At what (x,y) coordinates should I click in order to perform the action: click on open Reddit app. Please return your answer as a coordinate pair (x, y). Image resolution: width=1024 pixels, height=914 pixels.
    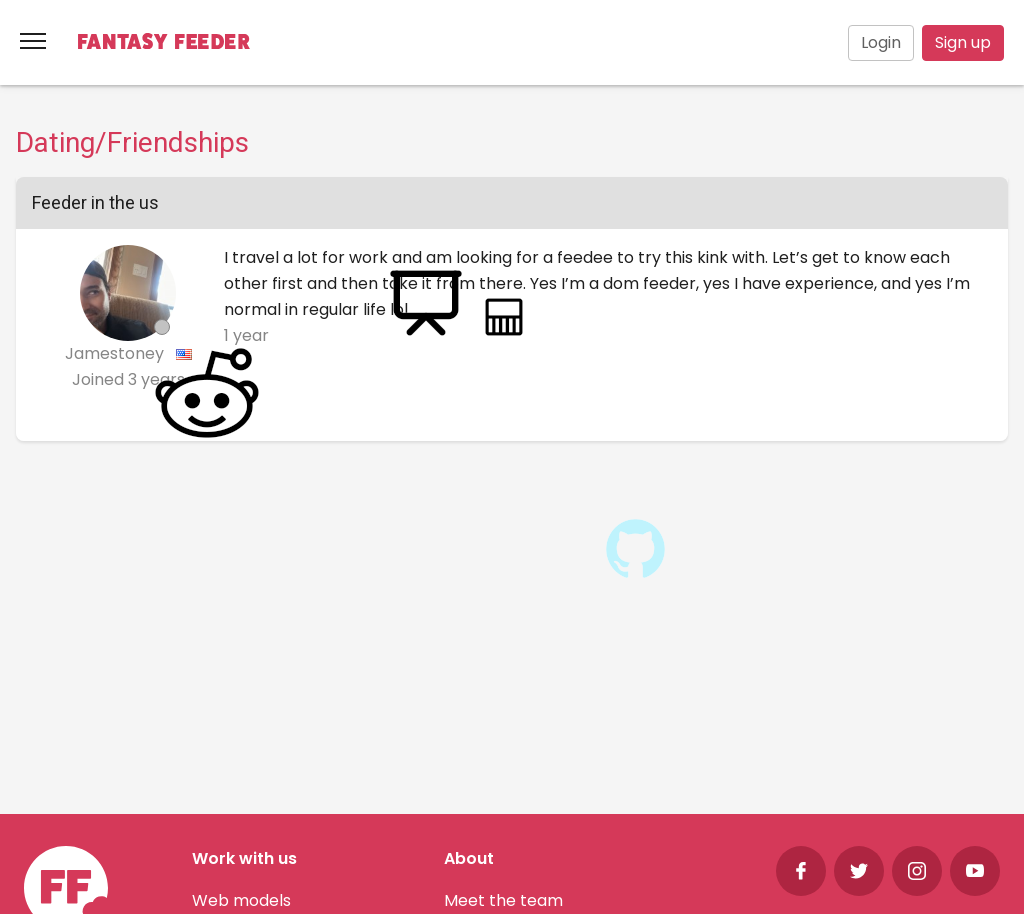
    Looking at the image, I should click on (207, 393).